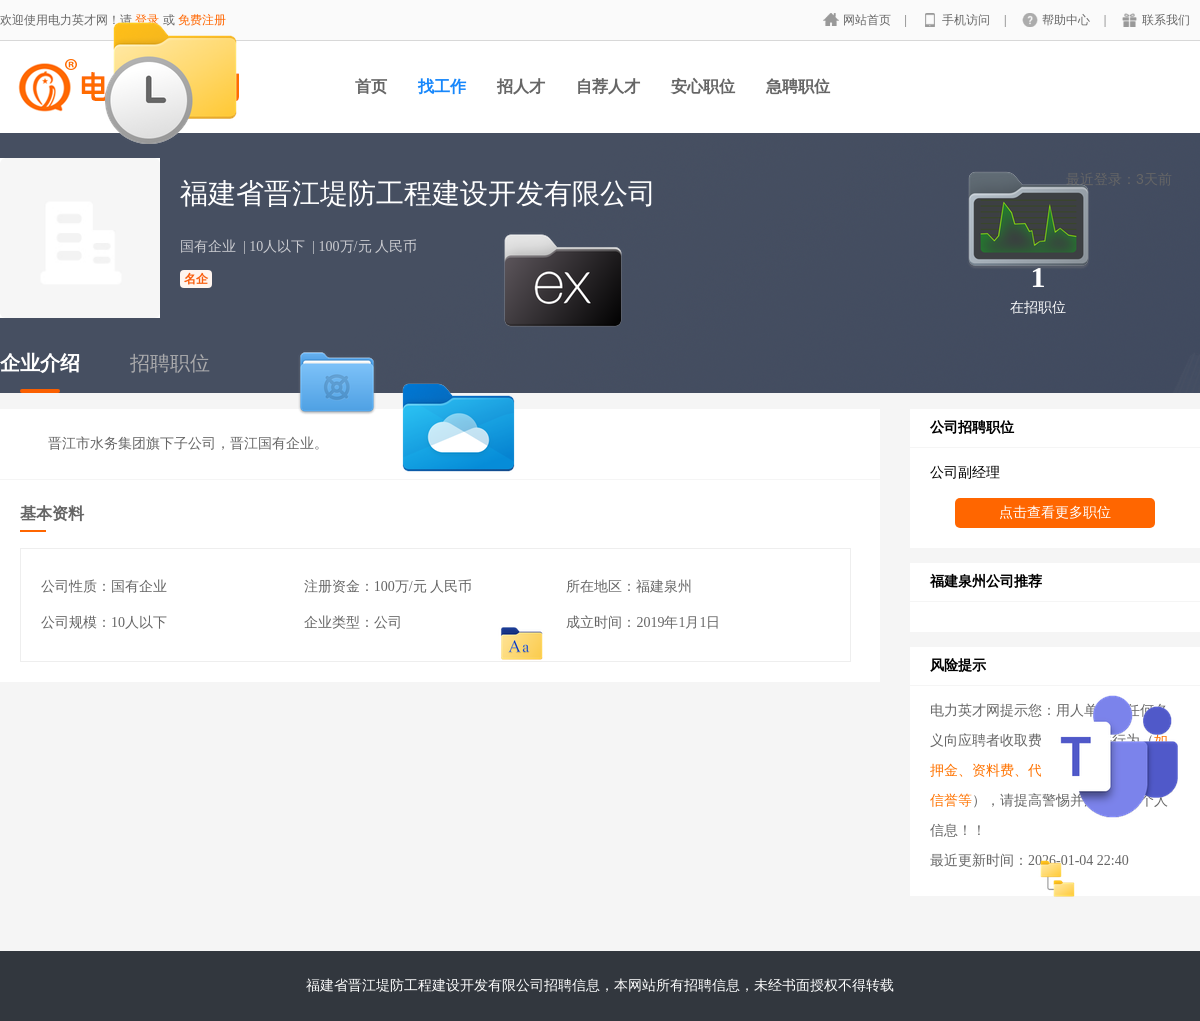 The height and width of the screenshot is (1021, 1200). What do you see at coordinates (562, 283) in the screenshot?
I see `folder containing express.js project files` at bounding box center [562, 283].